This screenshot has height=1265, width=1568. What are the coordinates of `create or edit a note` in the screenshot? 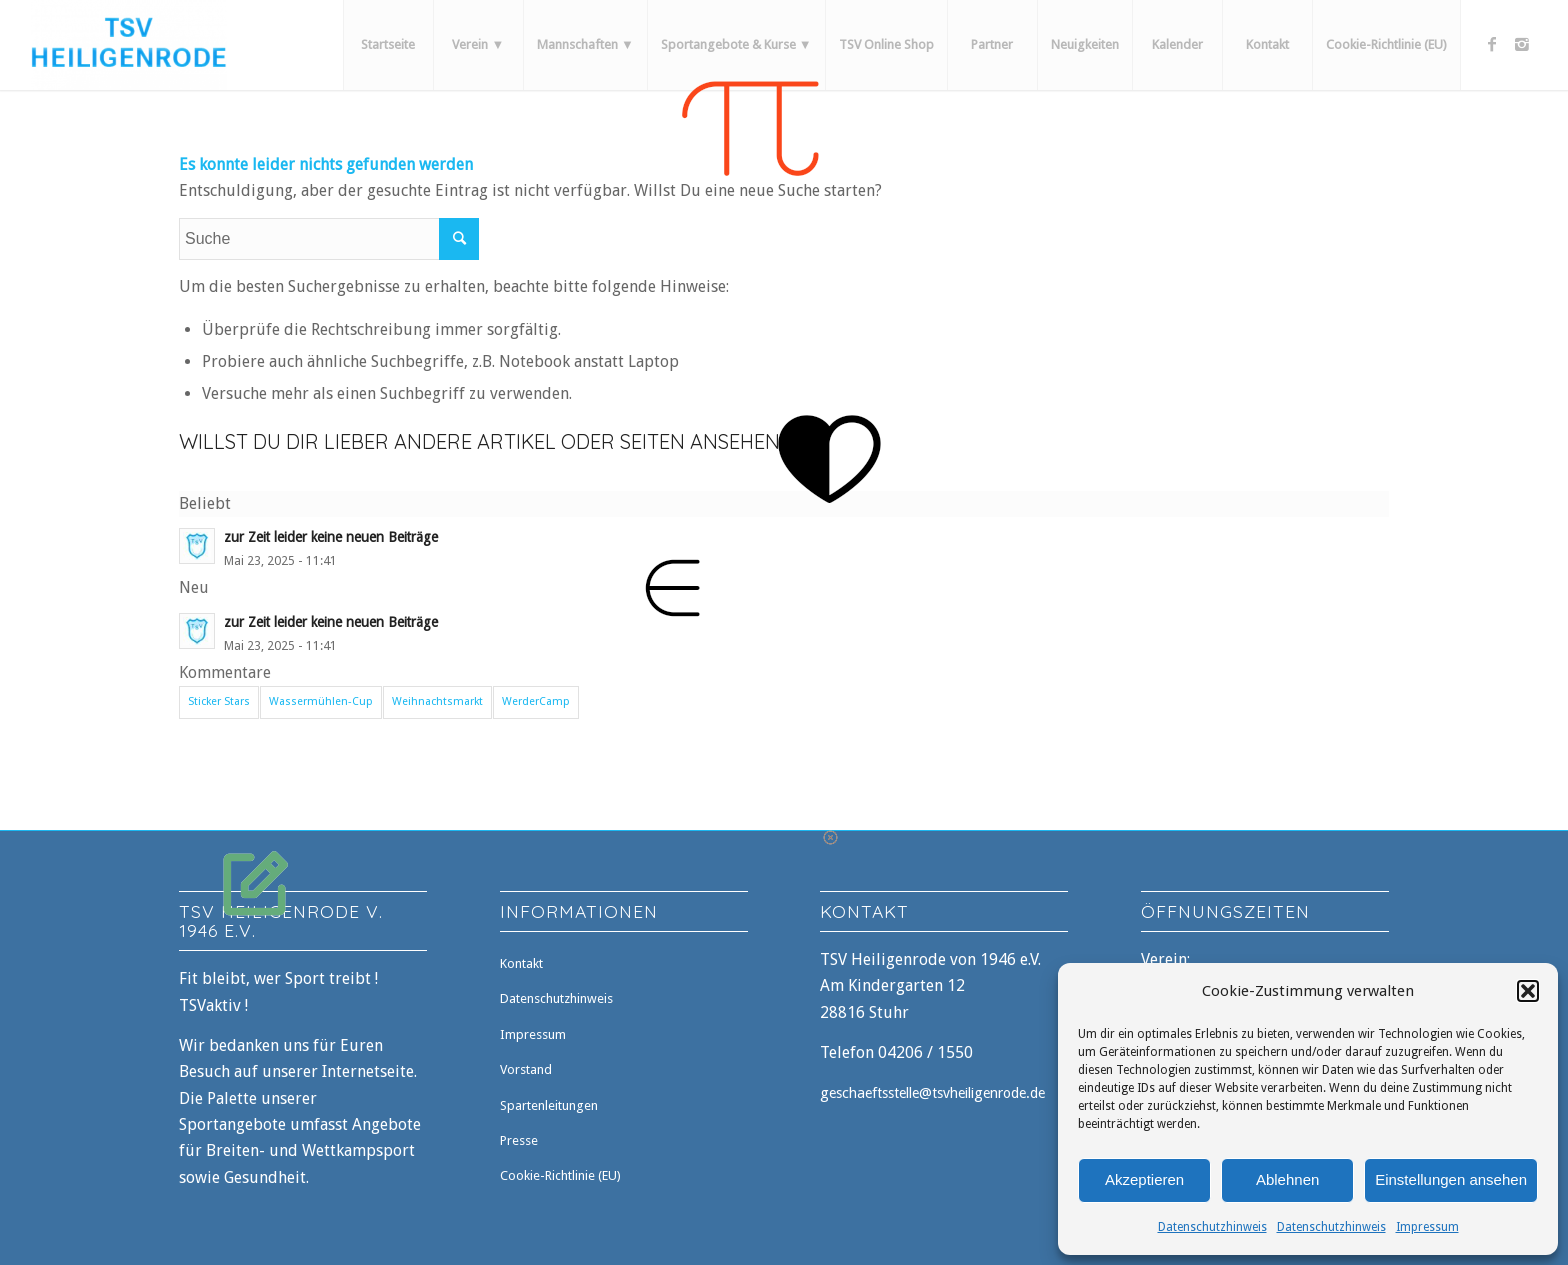 It's located at (254, 884).